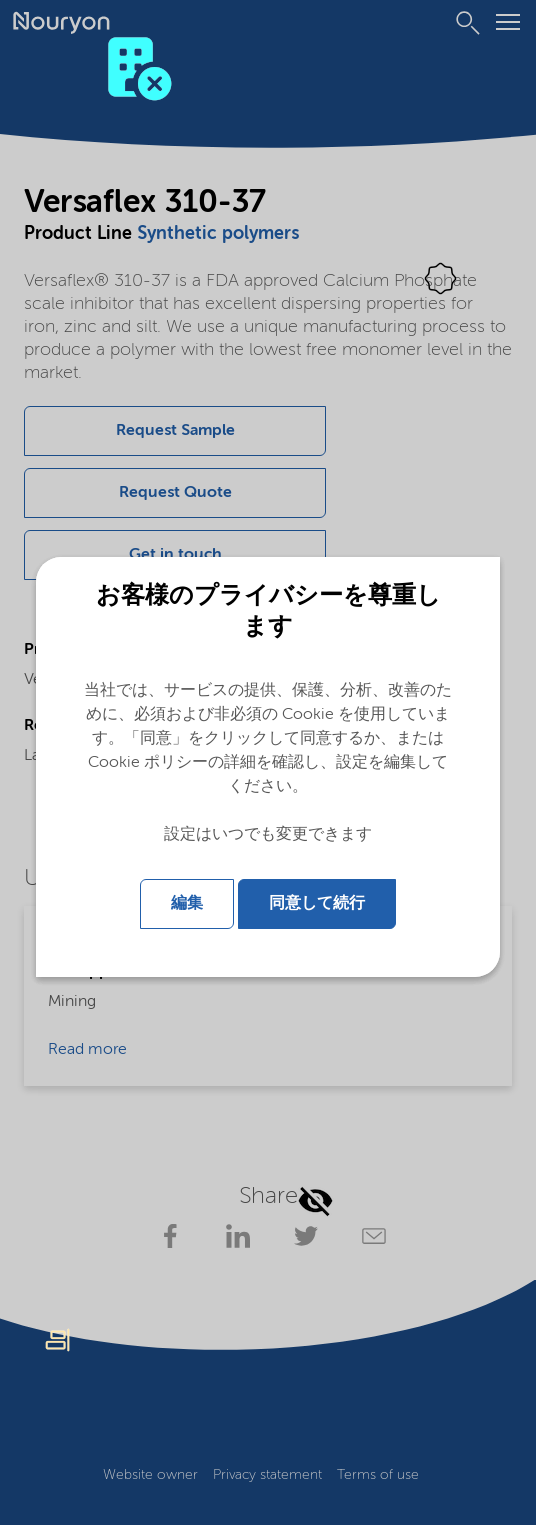 Image resolution: width=536 pixels, height=1525 pixels. What do you see at coordinates (440, 278) in the screenshot?
I see `indicates a verified or certified status` at bounding box center [440, 278].